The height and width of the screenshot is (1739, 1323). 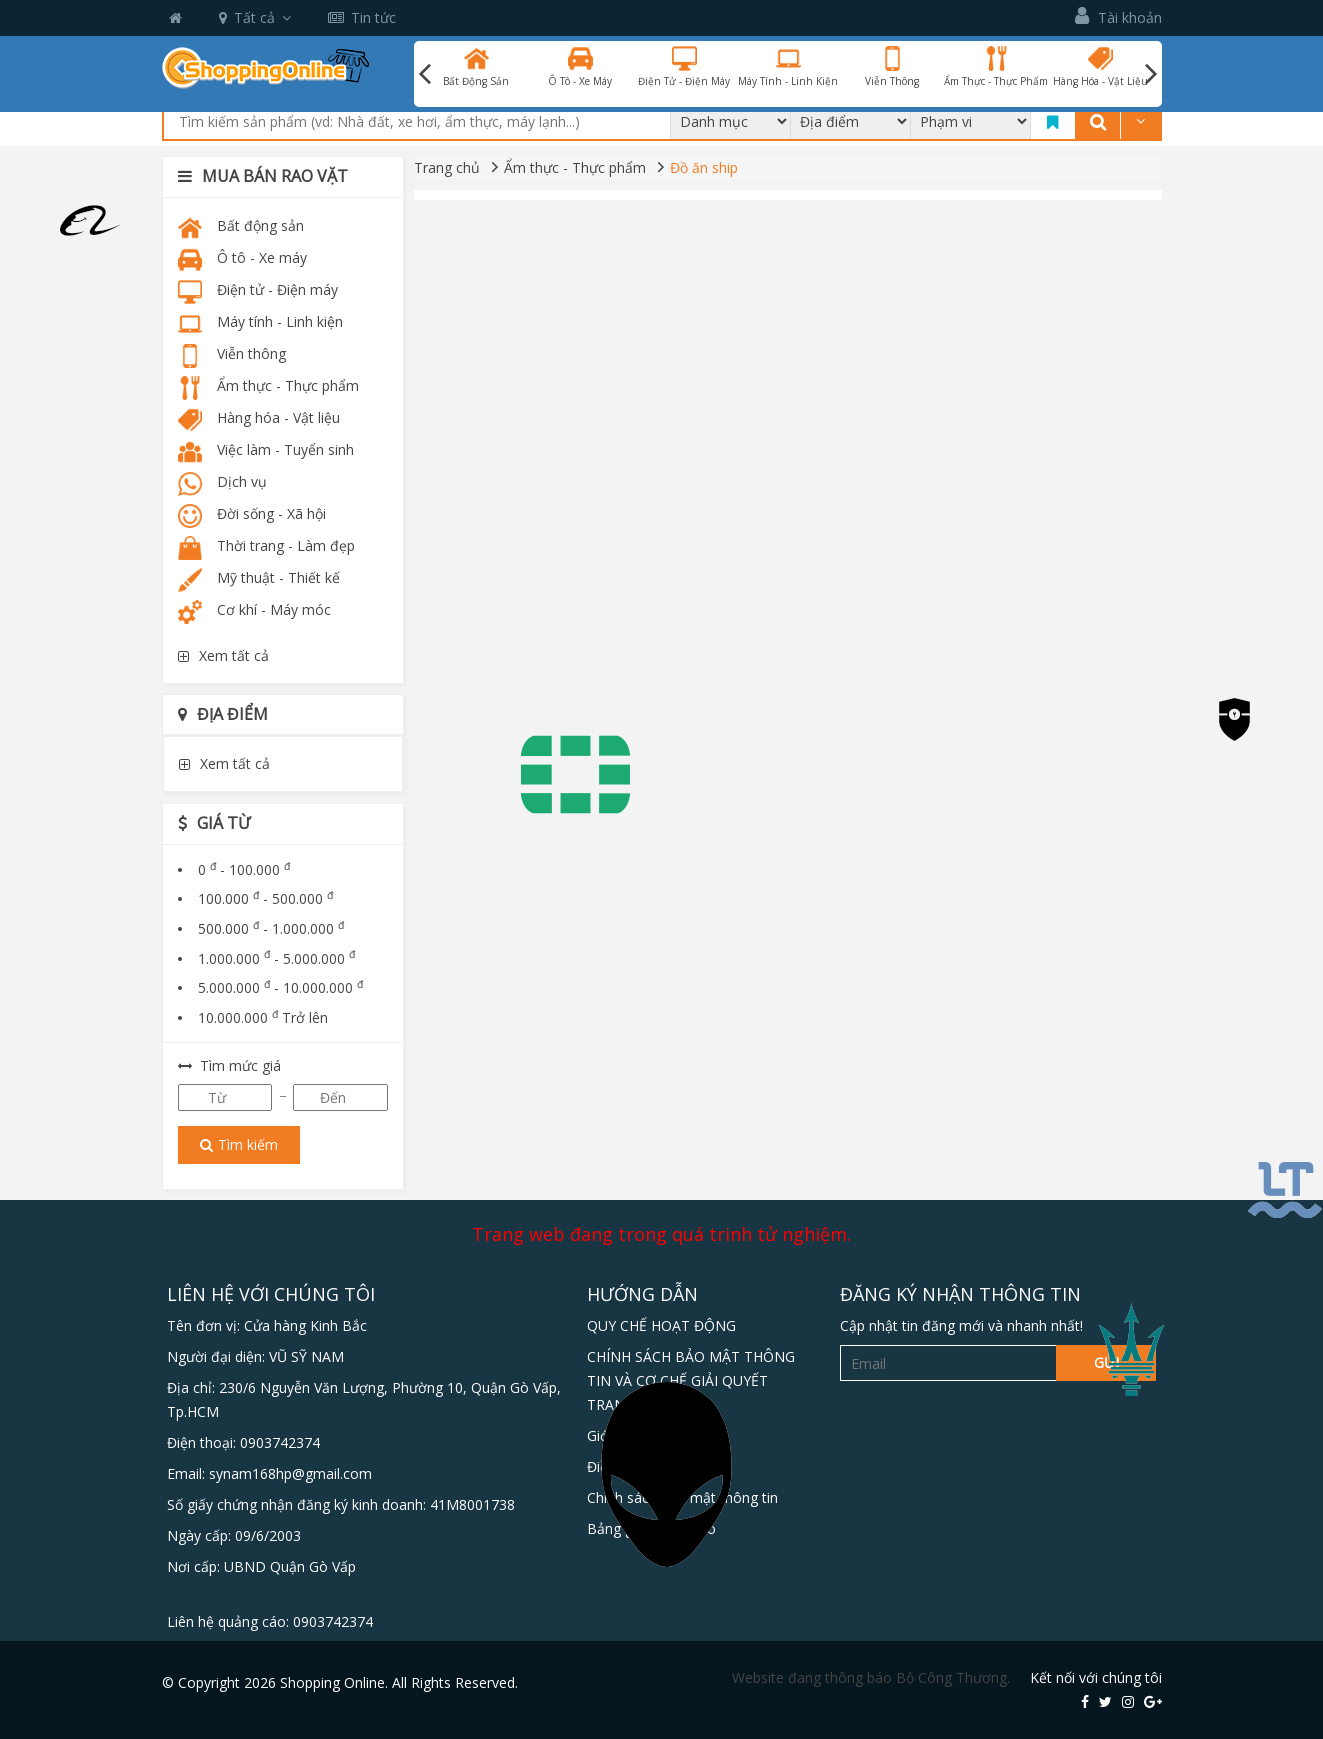 What do you see at coordinates (666, 1474) in the screenshot?
I see `Alienware brand logo` at bounding box center [666, 1474].